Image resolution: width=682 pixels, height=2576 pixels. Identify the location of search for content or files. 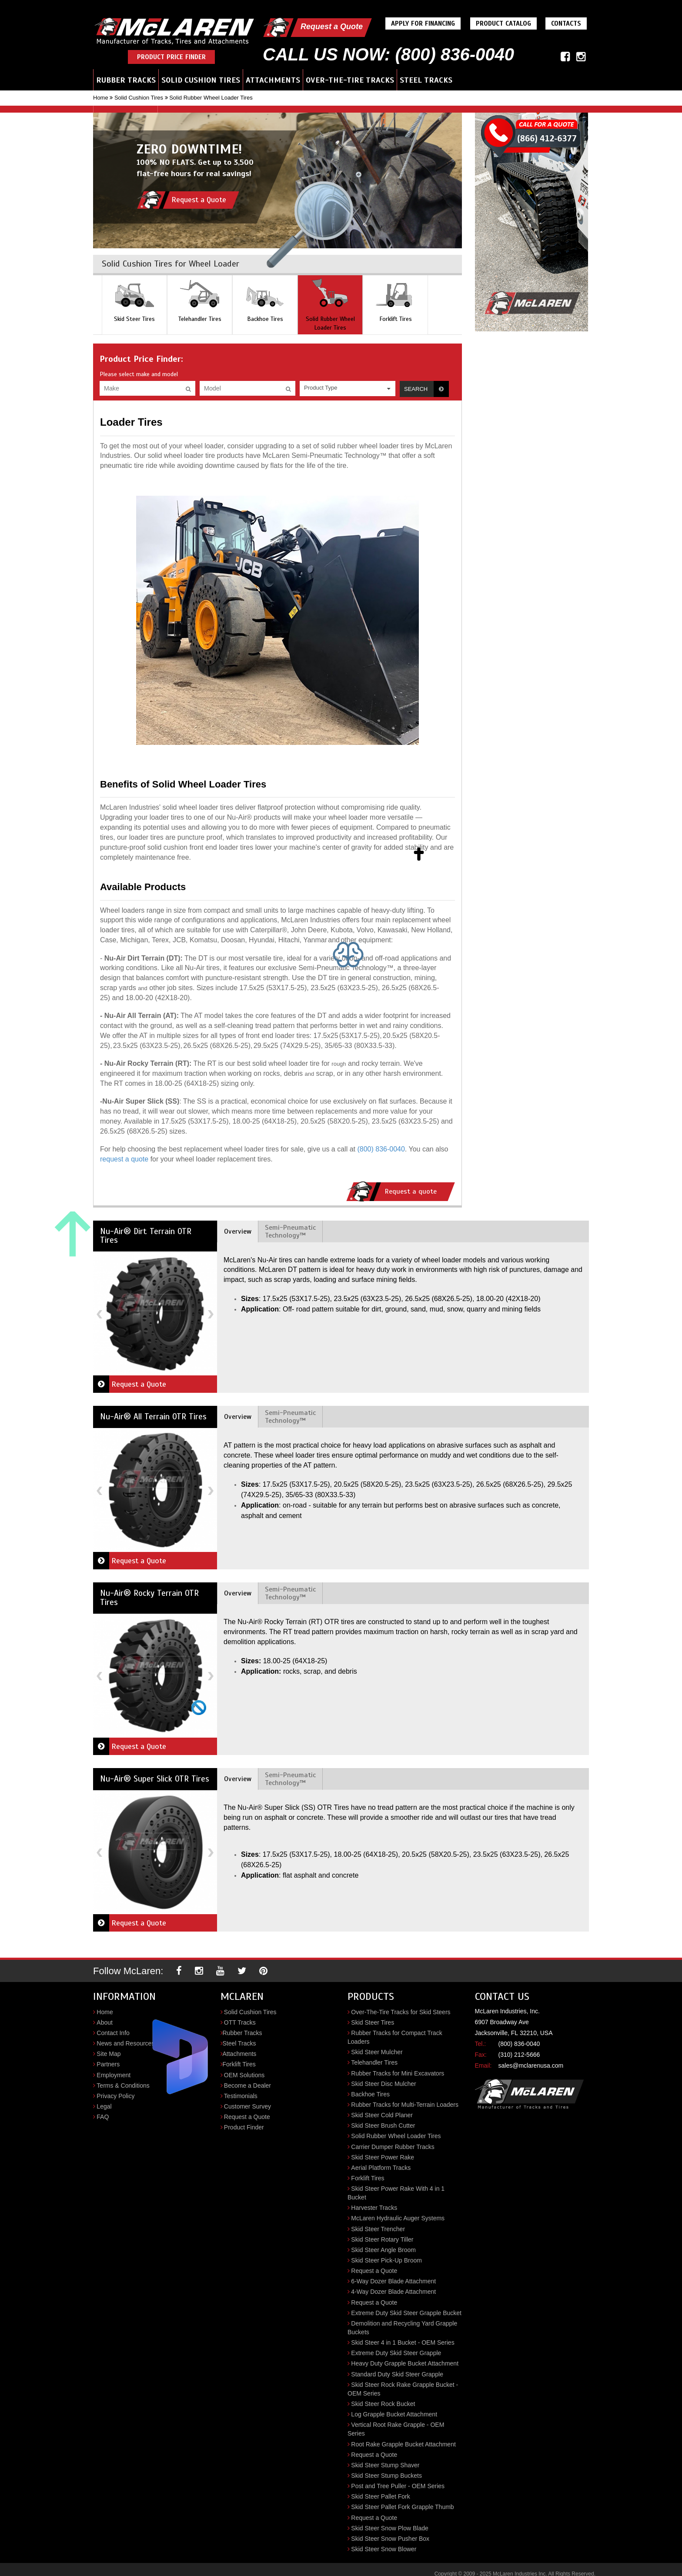
(311, 223).